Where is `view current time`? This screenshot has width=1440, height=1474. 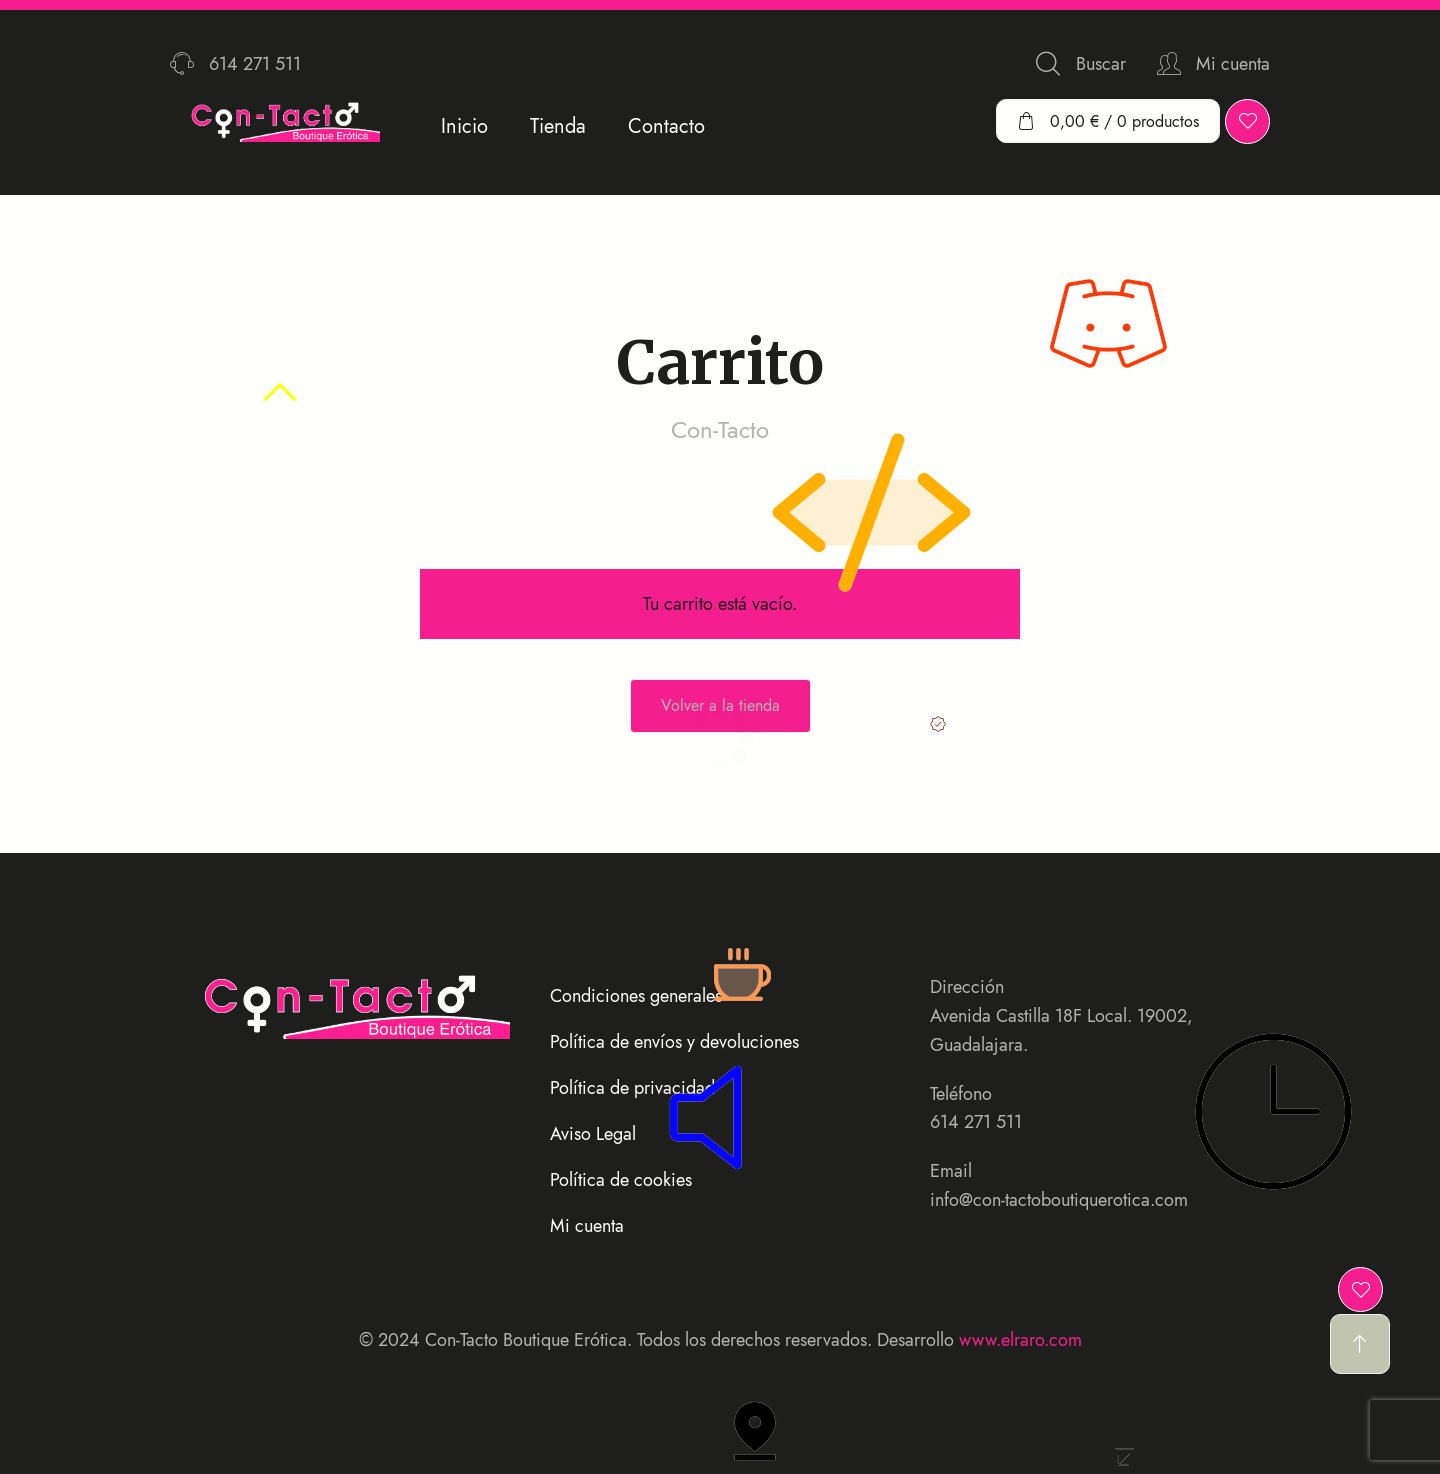 view current time is located at coordinates (1273, 1111).